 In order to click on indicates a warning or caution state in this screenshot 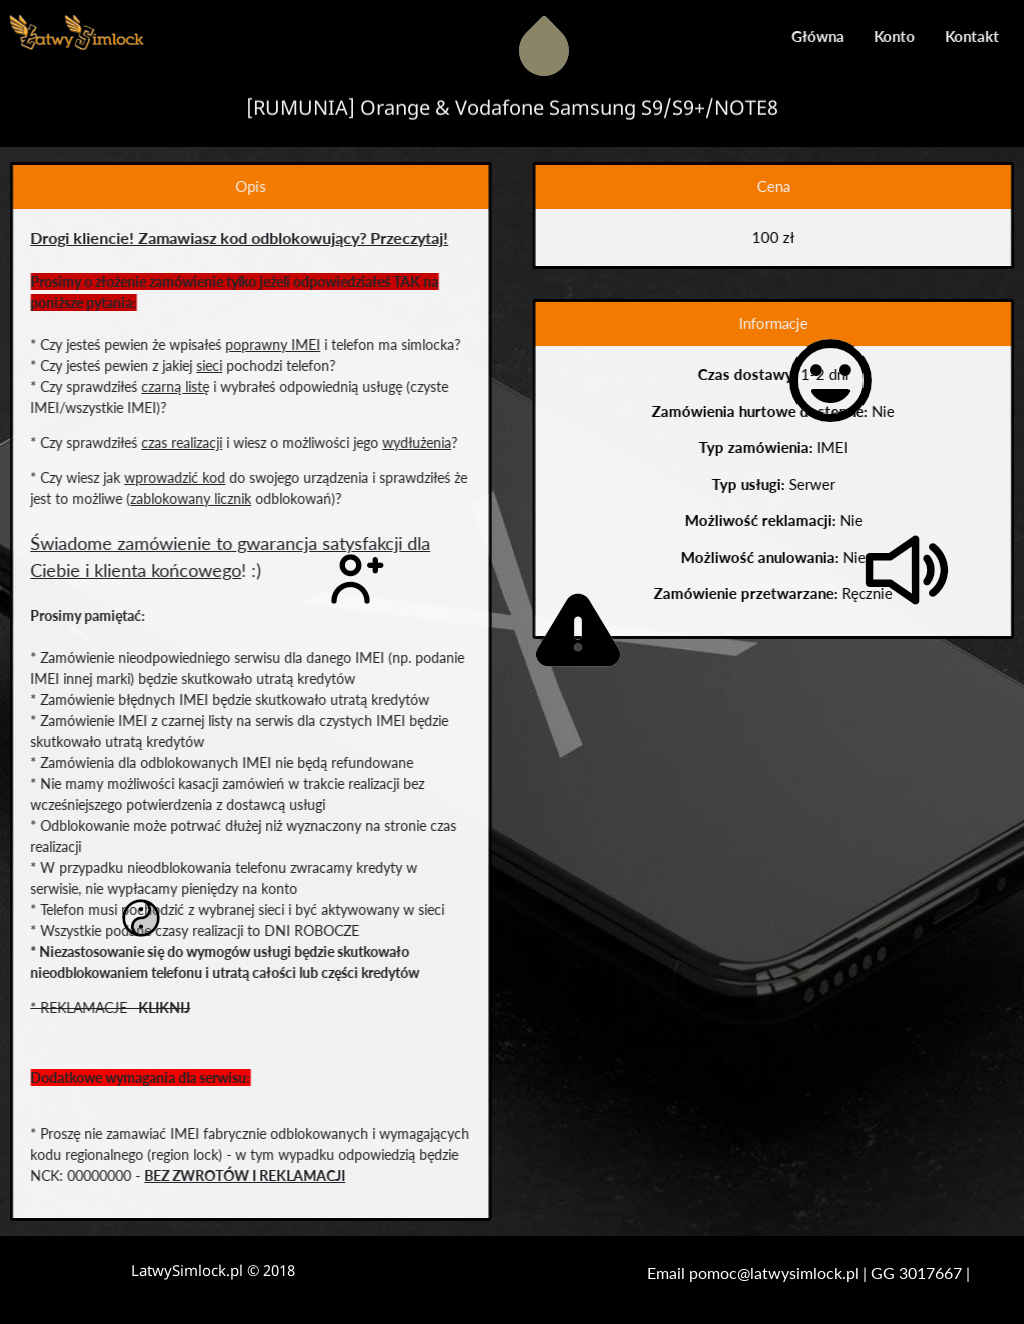, I will do `click(578, 632)`.